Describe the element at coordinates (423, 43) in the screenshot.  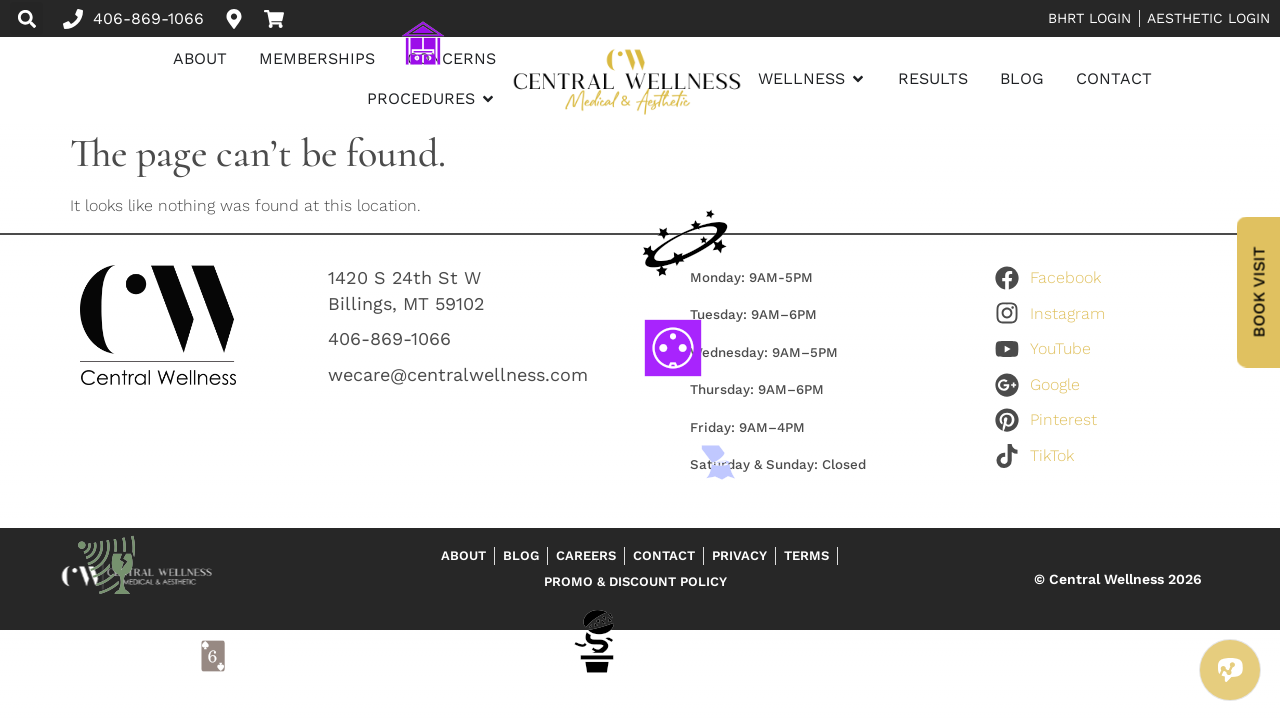
I see `access temple or shrine location` at that location.